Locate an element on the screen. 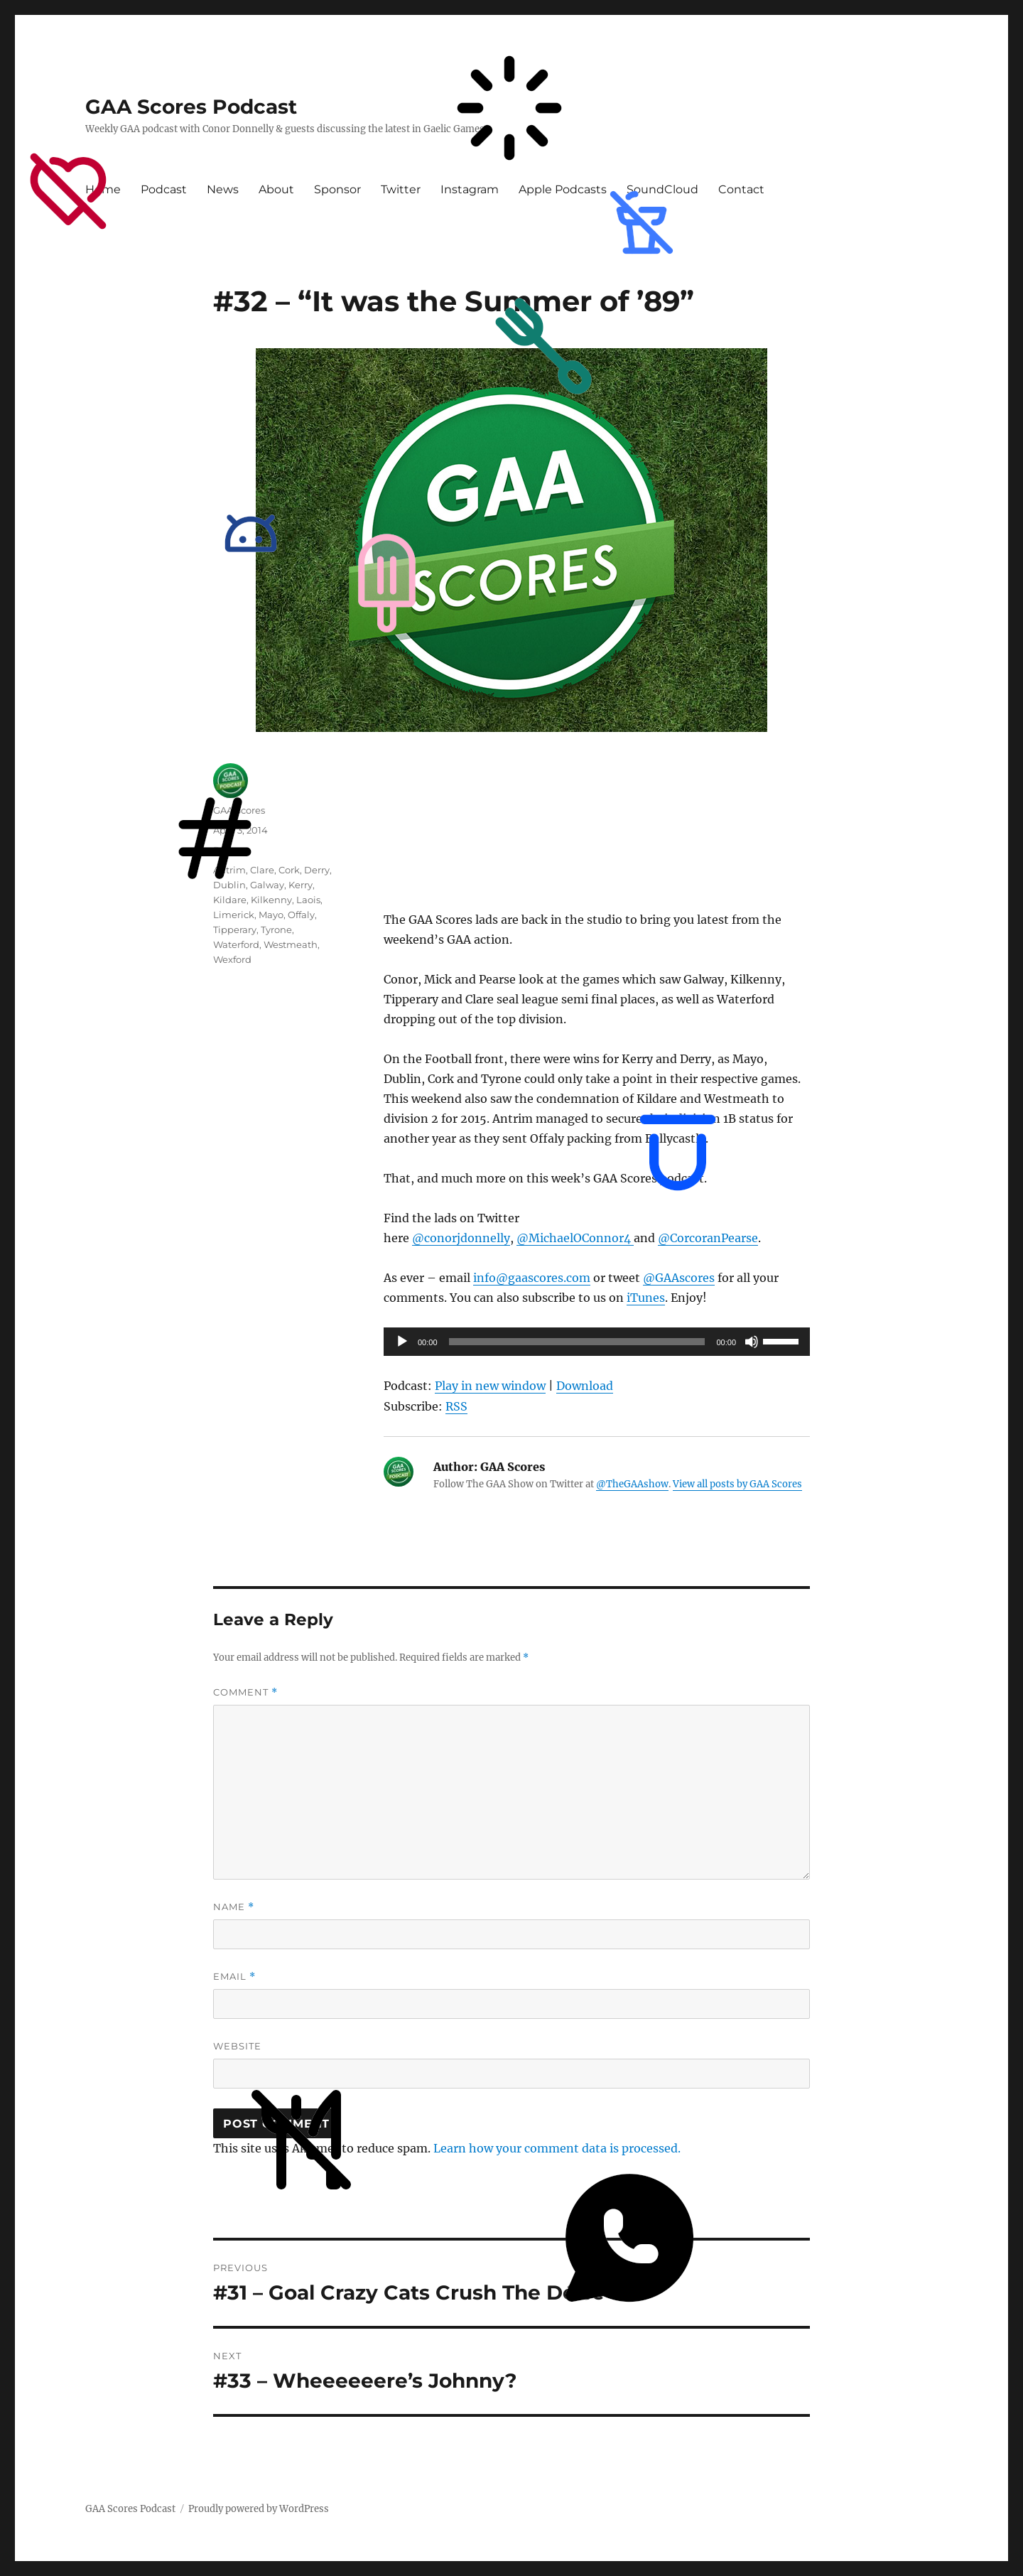 The width and height of the screenshot is (1023, 2576). open WhatsApp messaging is located at coordinates (629, 2238).